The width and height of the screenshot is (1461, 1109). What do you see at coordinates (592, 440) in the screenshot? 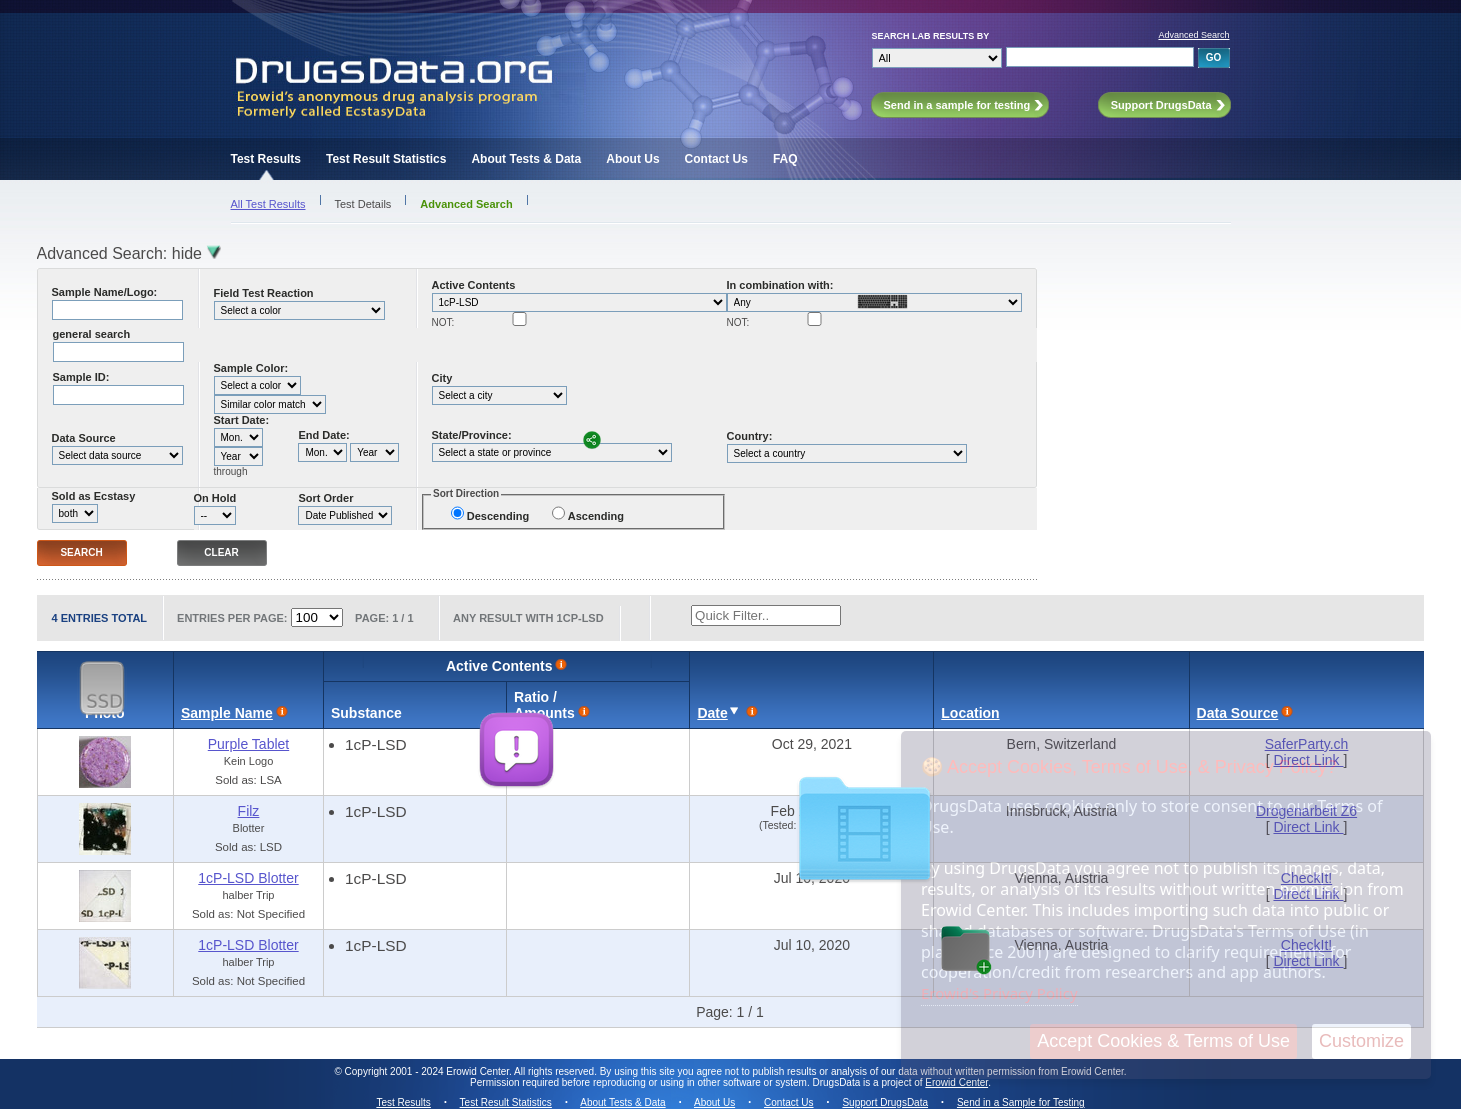
I see `indicates a shared file or folder` at bounding box center [592, 440].